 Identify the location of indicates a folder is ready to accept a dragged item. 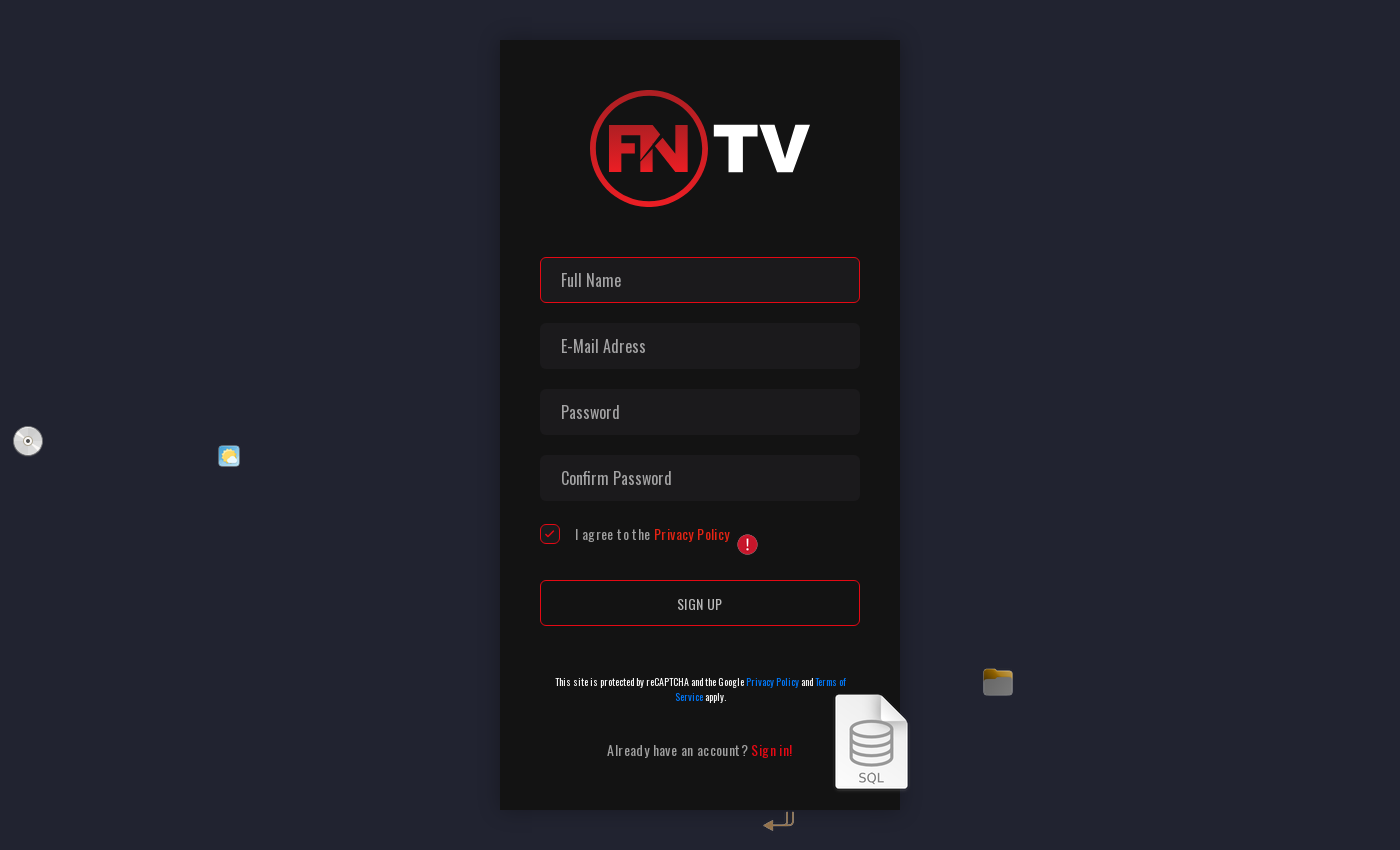
(998, 682).